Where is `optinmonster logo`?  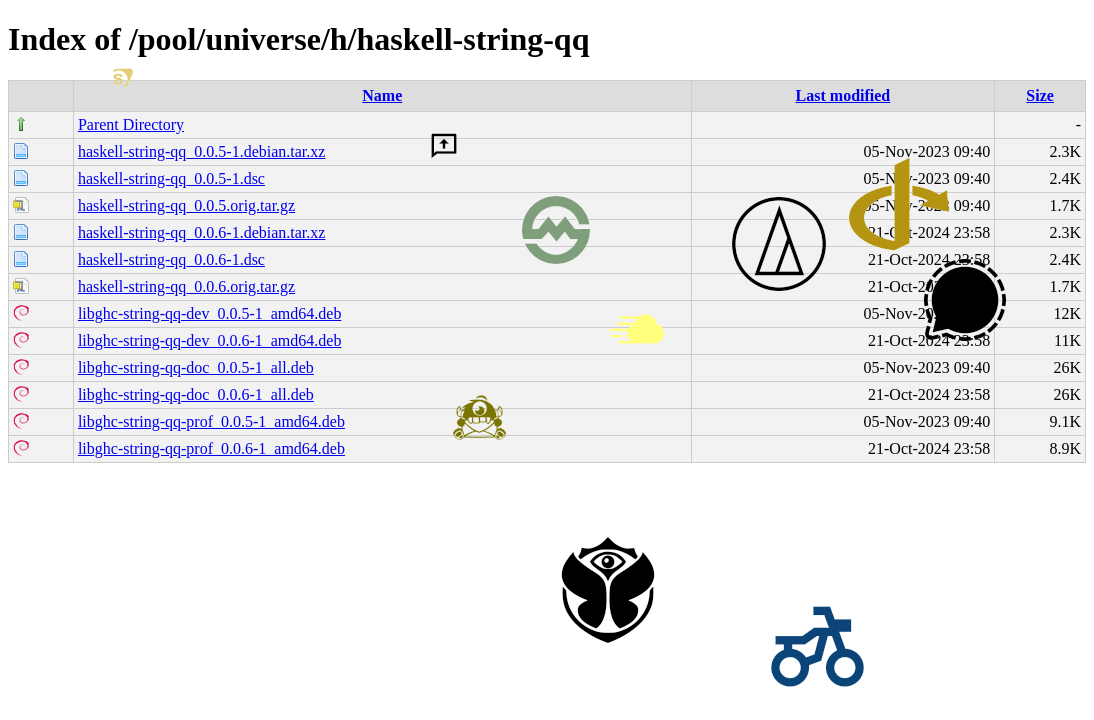 optinmonster logo is located at coordinates (479, 417).